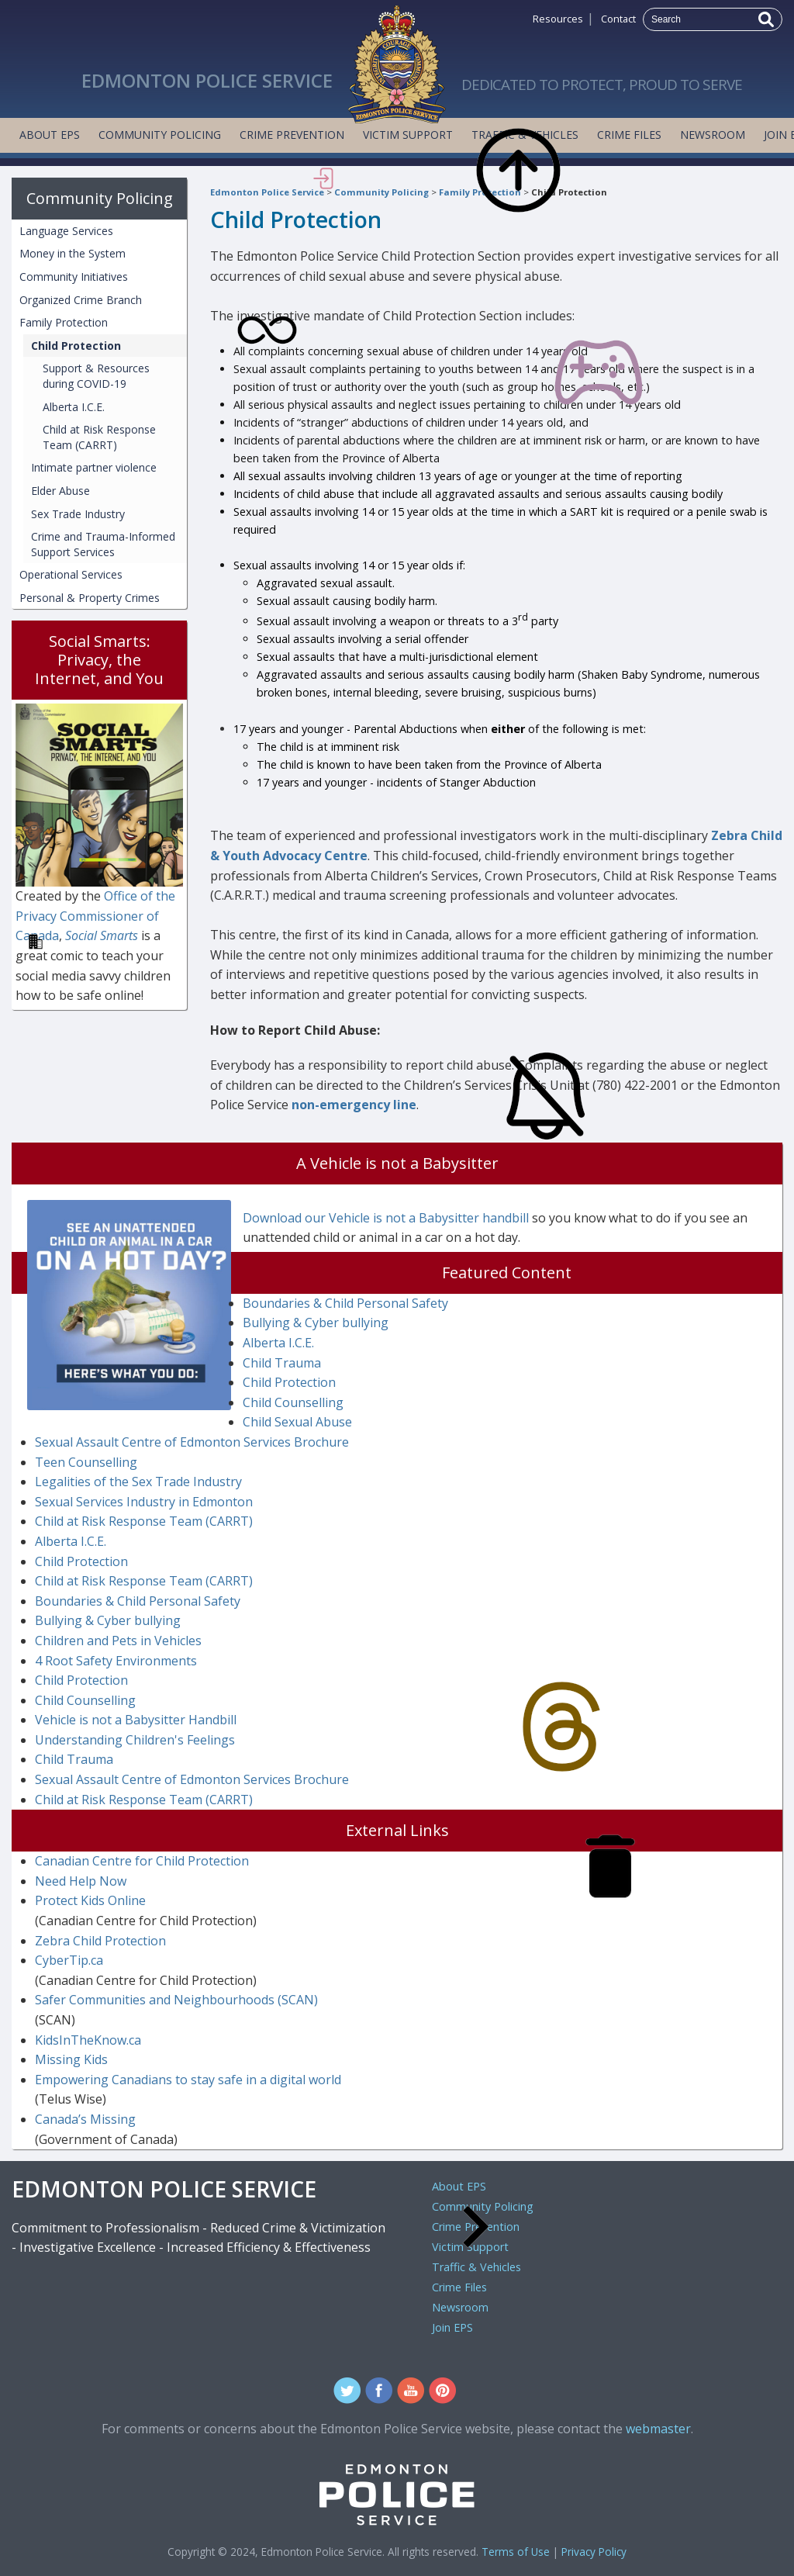 This screenshot has width=794, height=2576. Describe the element at coordinates (475, 2226) in the screenshot. I see `navigate to the next item or page` at that location.